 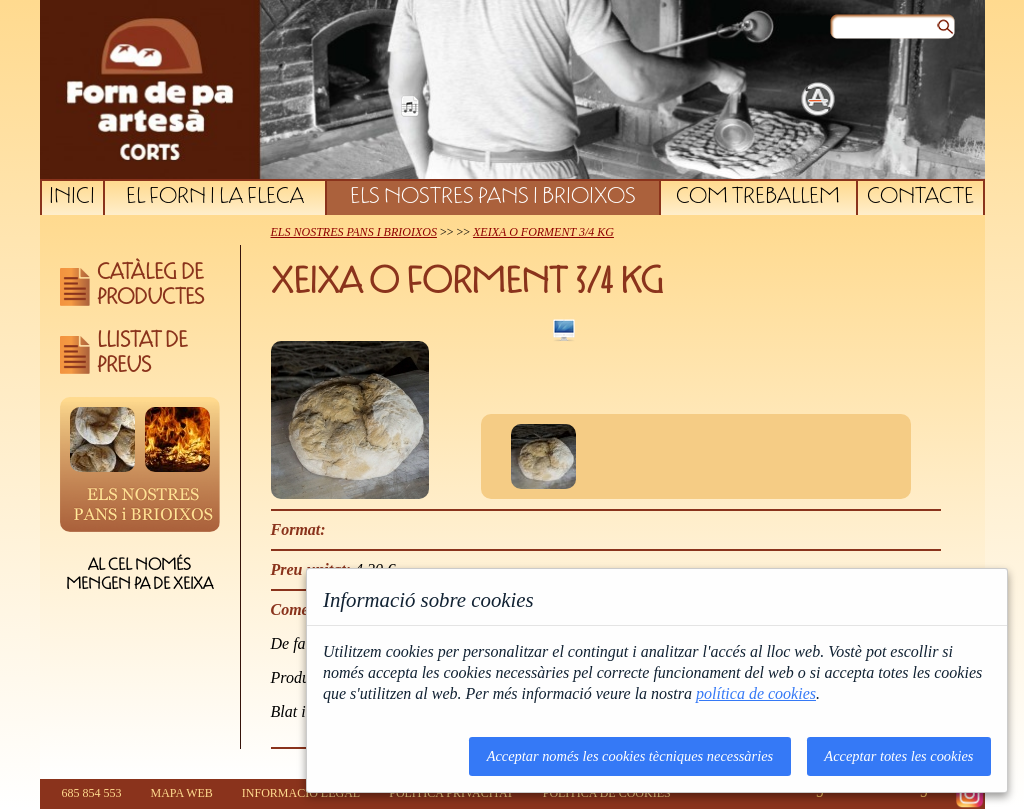 What do you see at coordinates (818, 99) in the screenshot?
I see `open the software updater application` at bounding box center [818, 99].